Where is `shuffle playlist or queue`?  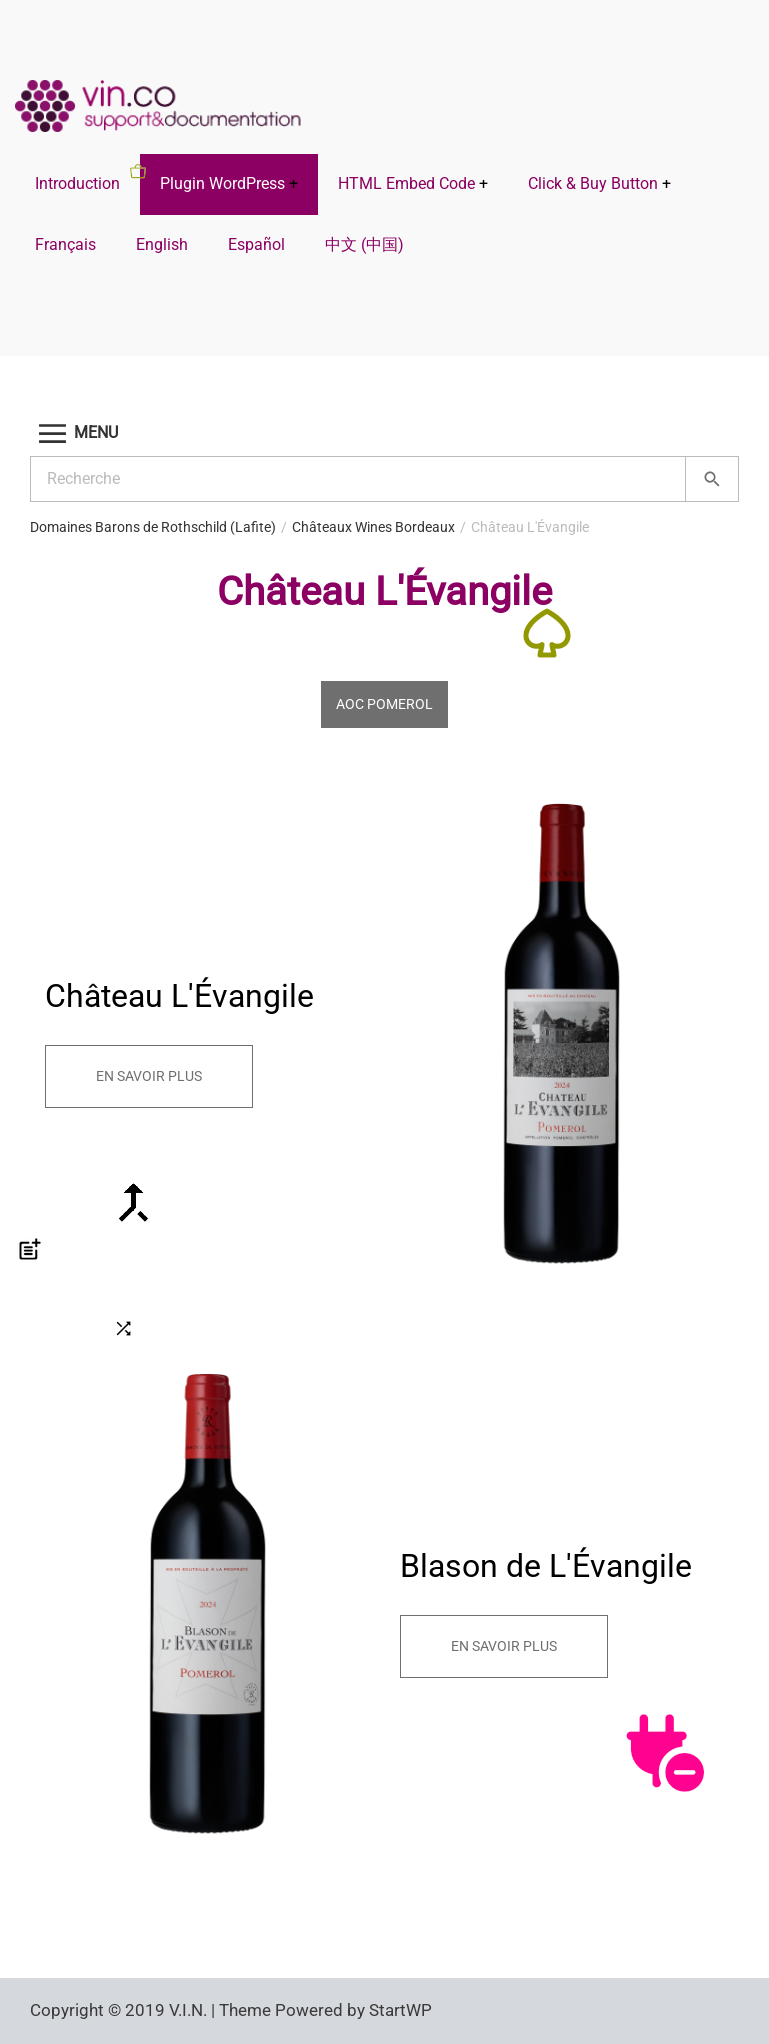 shuffle playlist or queue is located at coordinates (123, 1328).